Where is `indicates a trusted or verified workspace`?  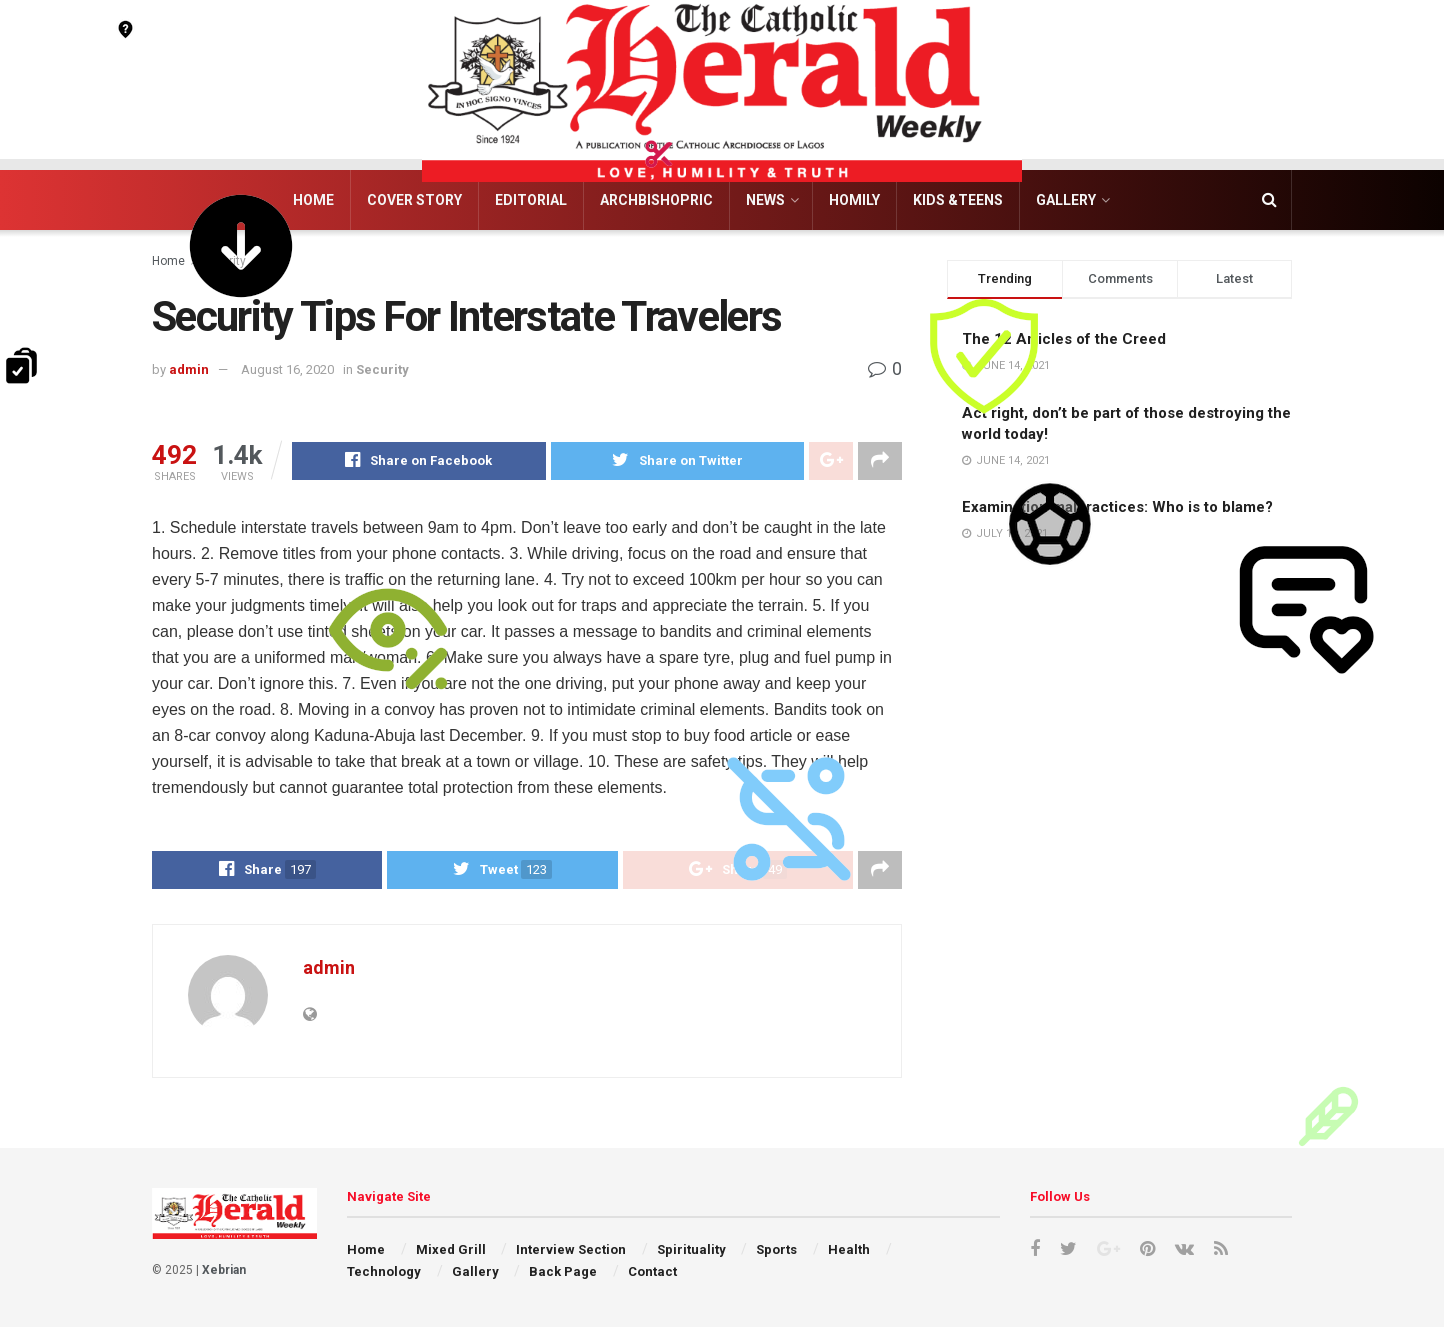 indicates a trusted or verified workspace is located at coordinates (983, 356).